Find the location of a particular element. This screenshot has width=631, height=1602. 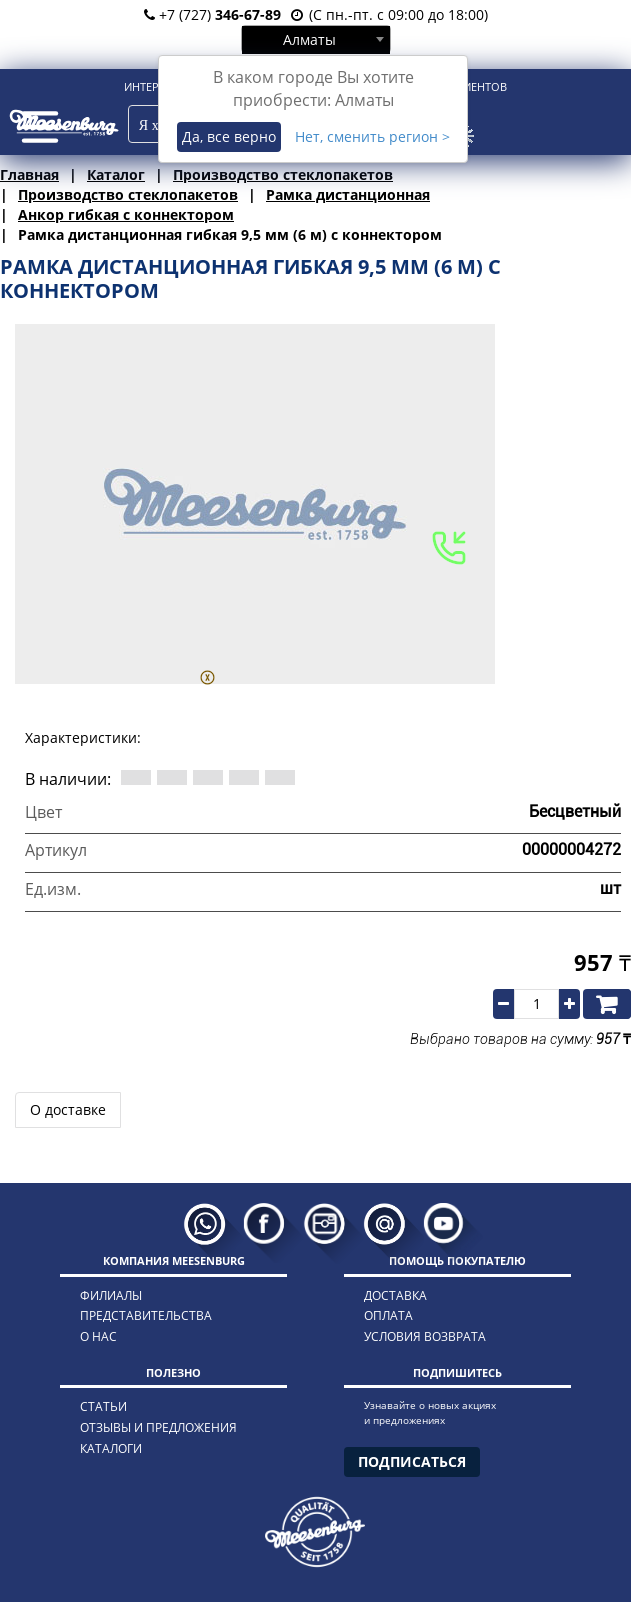

incoming call notification is located at coordinates (449, 548).